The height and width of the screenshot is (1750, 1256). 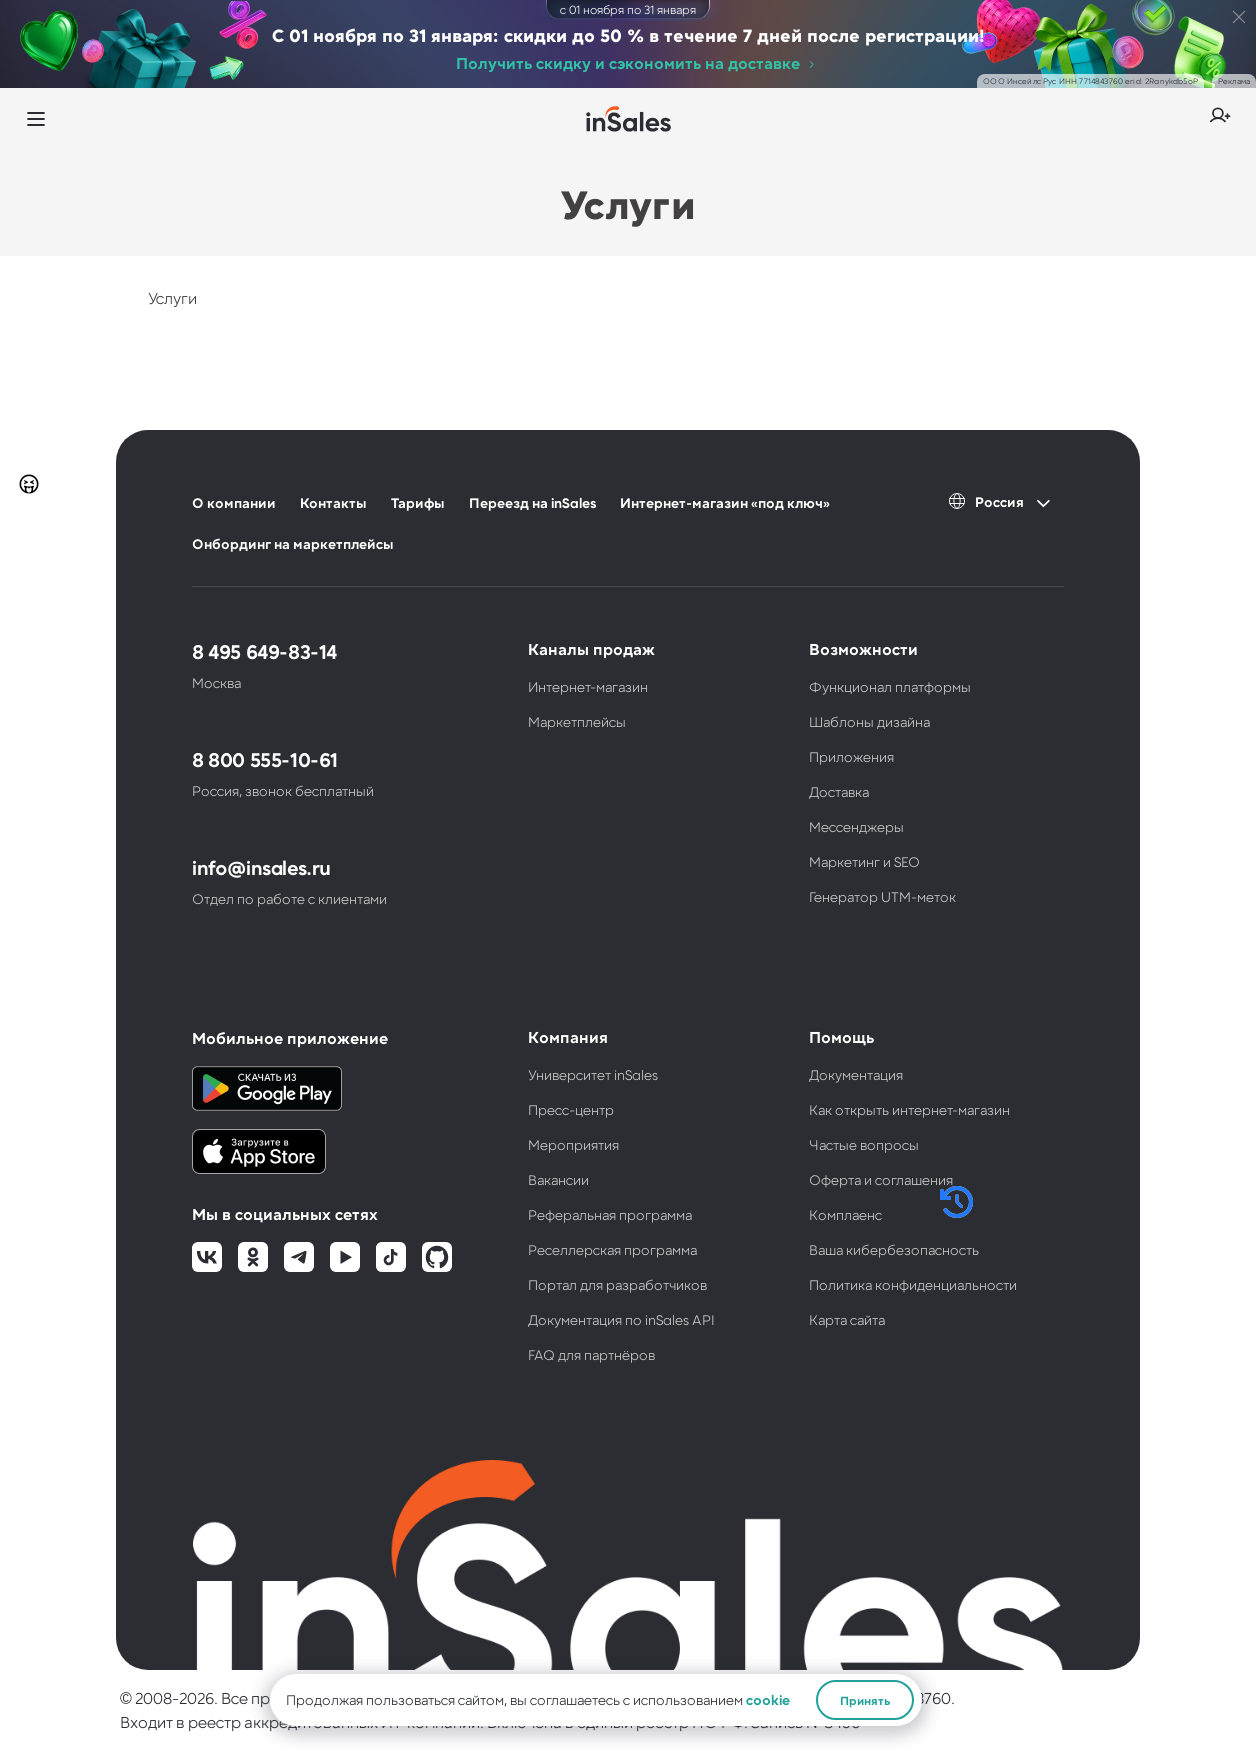 I want to click on insert a silly or playful emoji reaction, so click(x=29, y=484).